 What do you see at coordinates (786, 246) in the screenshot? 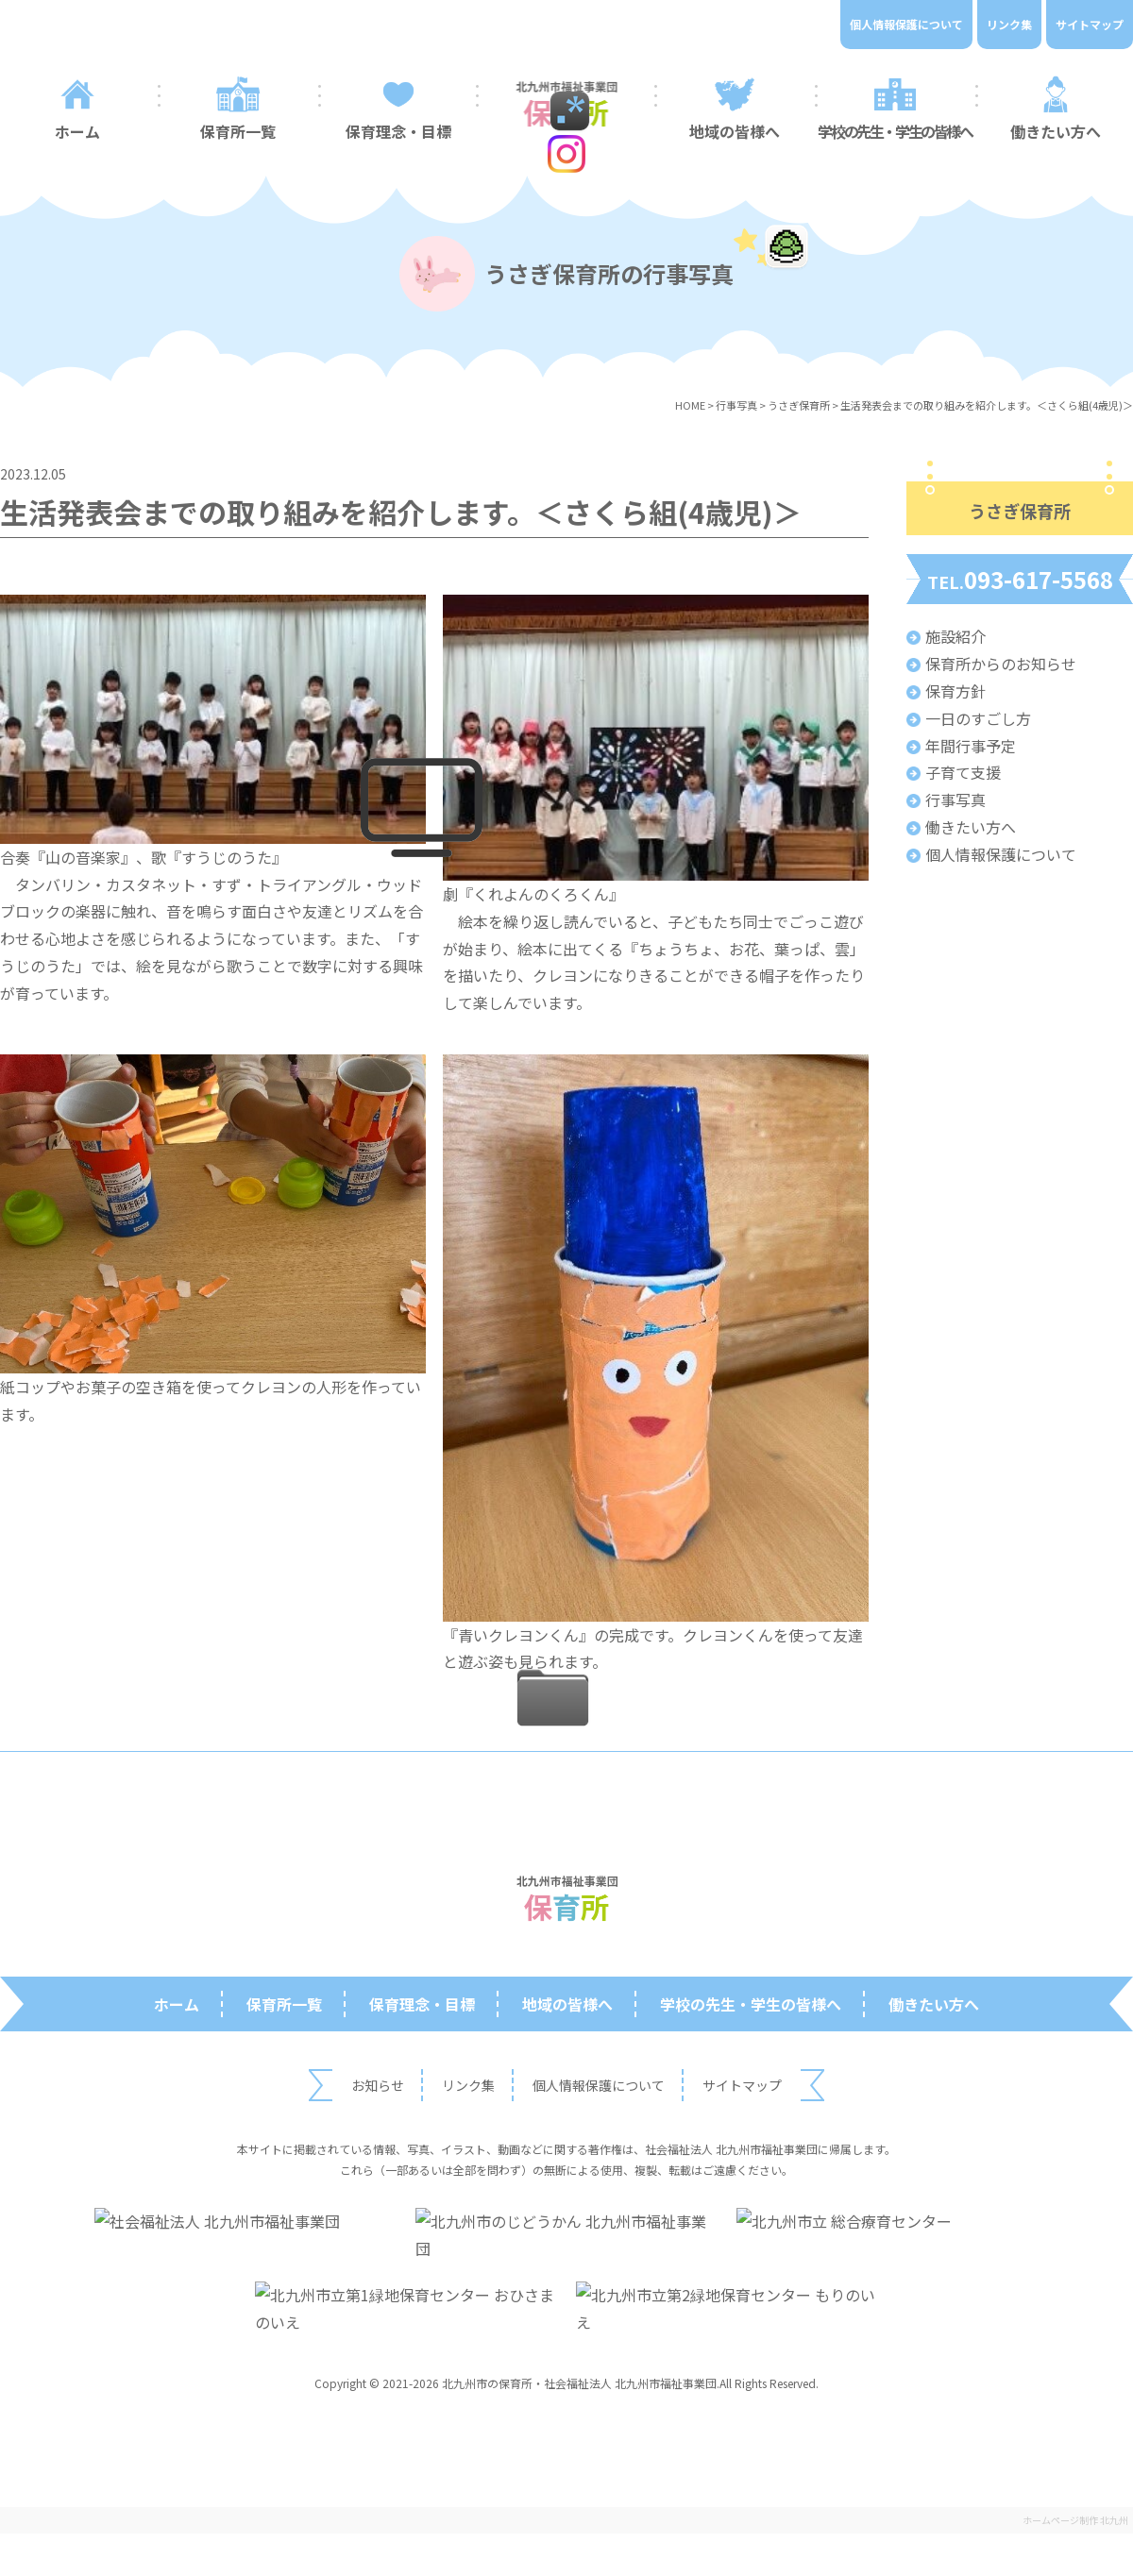
I see `open turtl secure note-taking app` at bounding box center [786, 246].